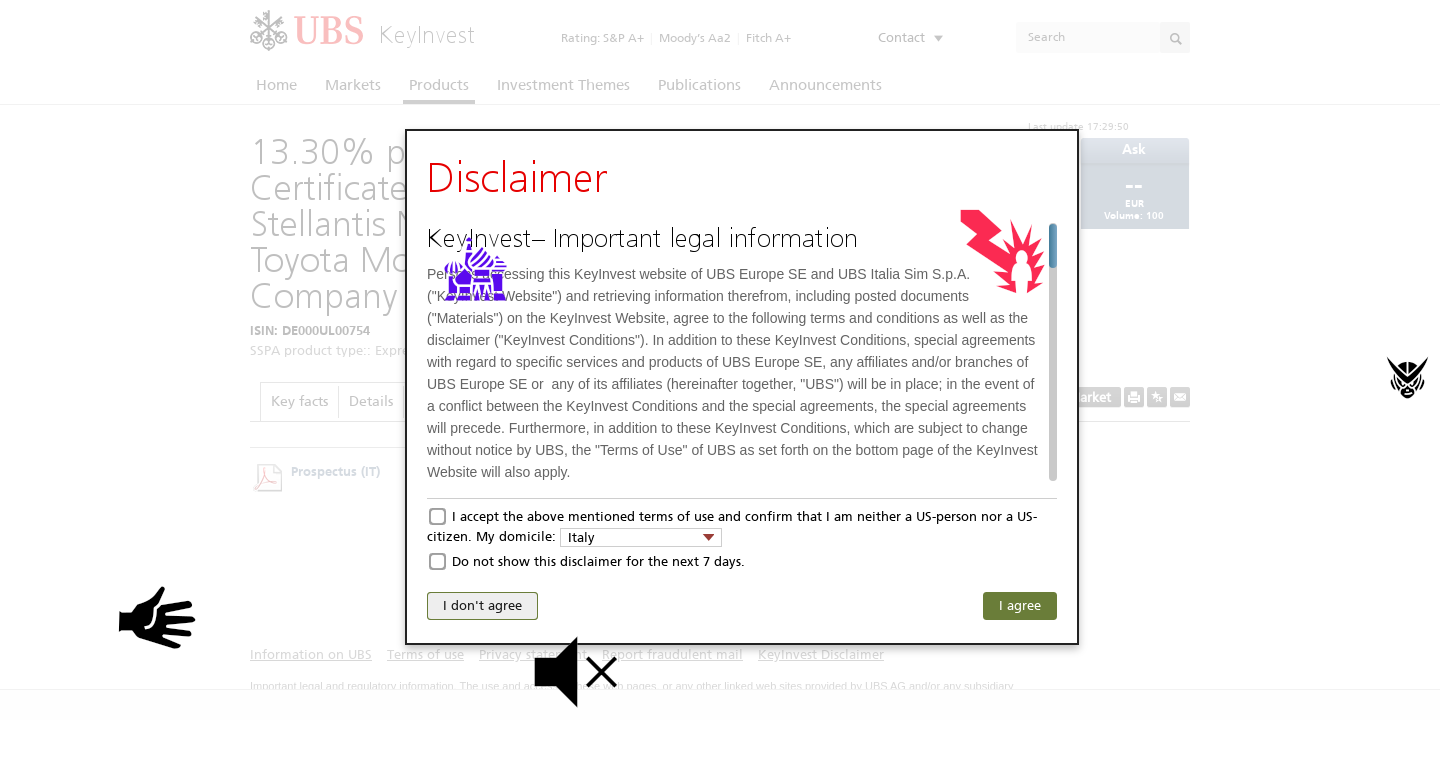 The image size is (1440, 767). I want to click on play hand gesture in a game (paper in rock-paper-scissors), so click(157, 614).